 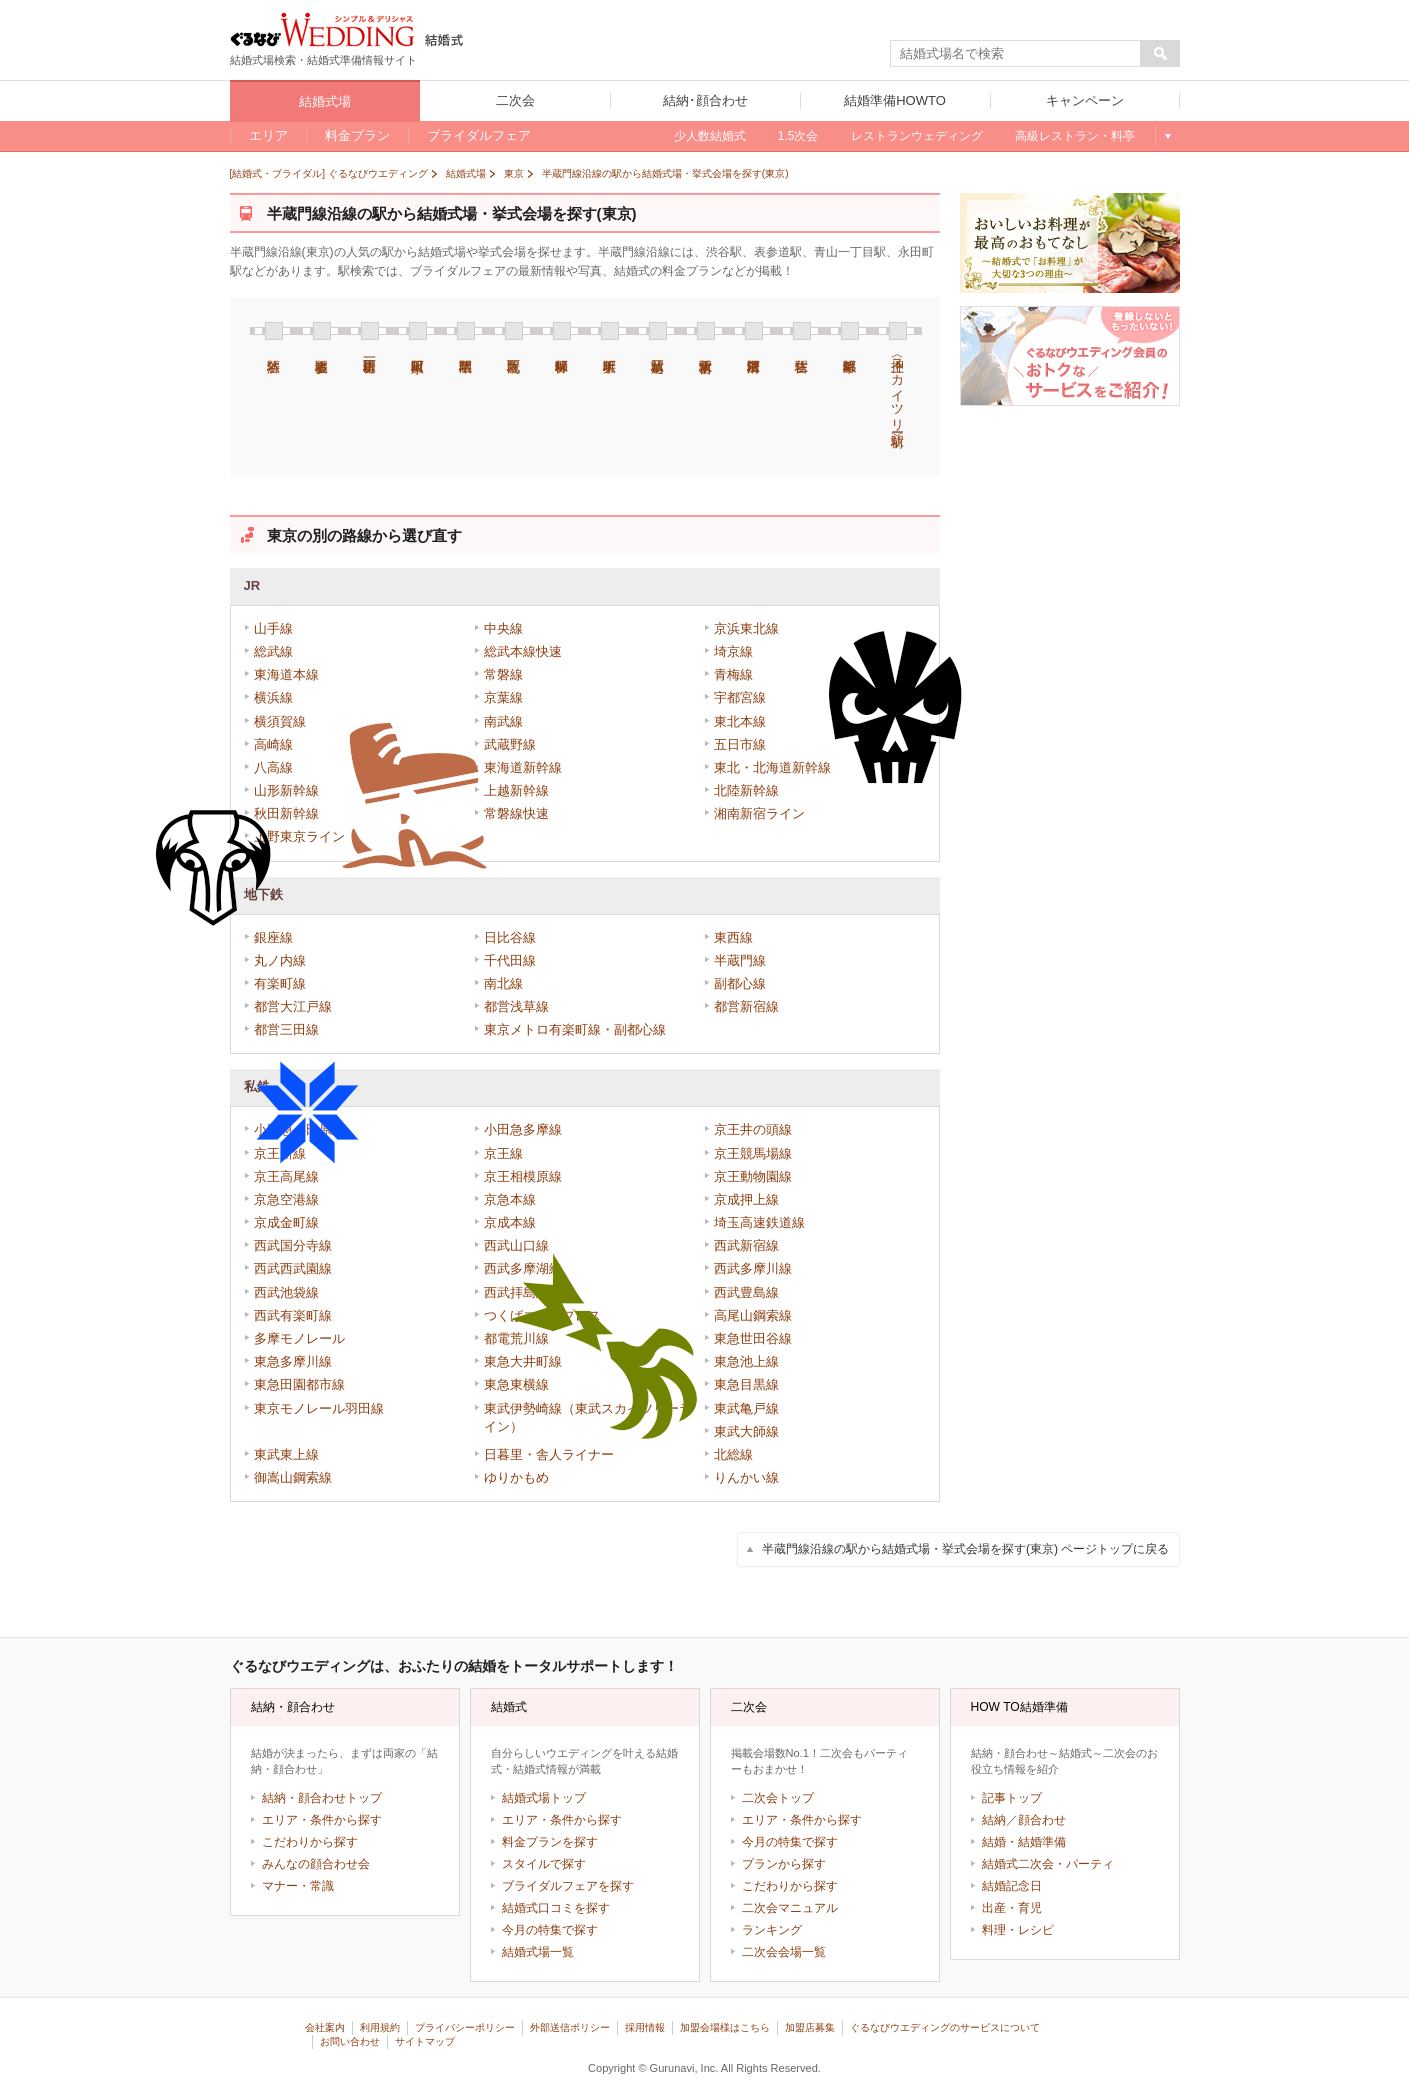 I want to click on hazard warning indicating slippery surface, so click(x=414, y=794).